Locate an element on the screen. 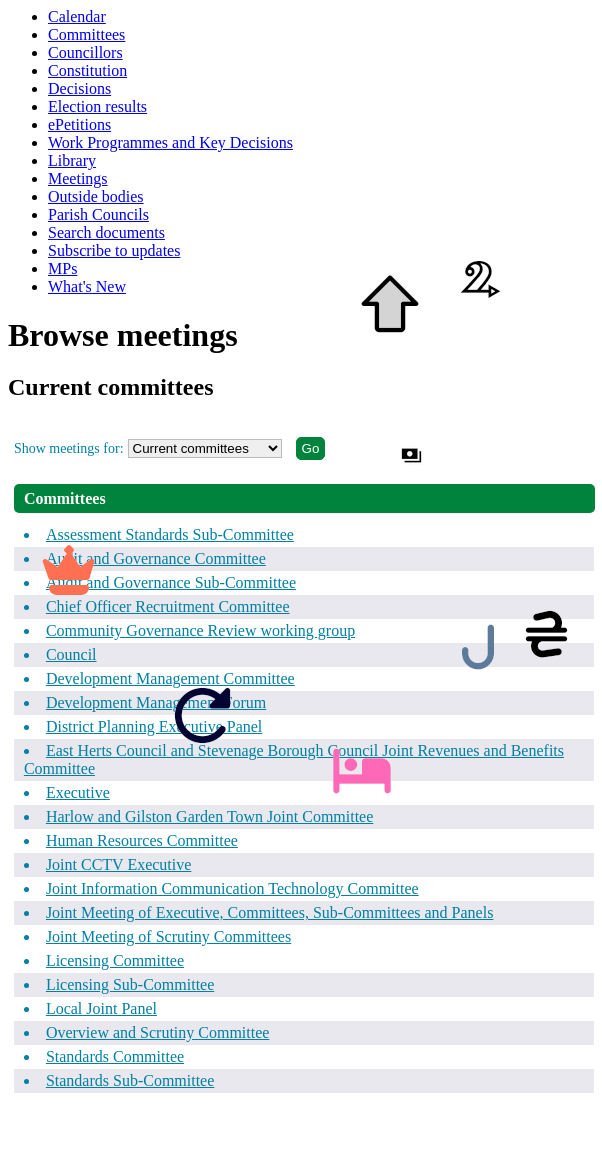  find nearby hotels or accommodations is located at coordinates (362, 771).